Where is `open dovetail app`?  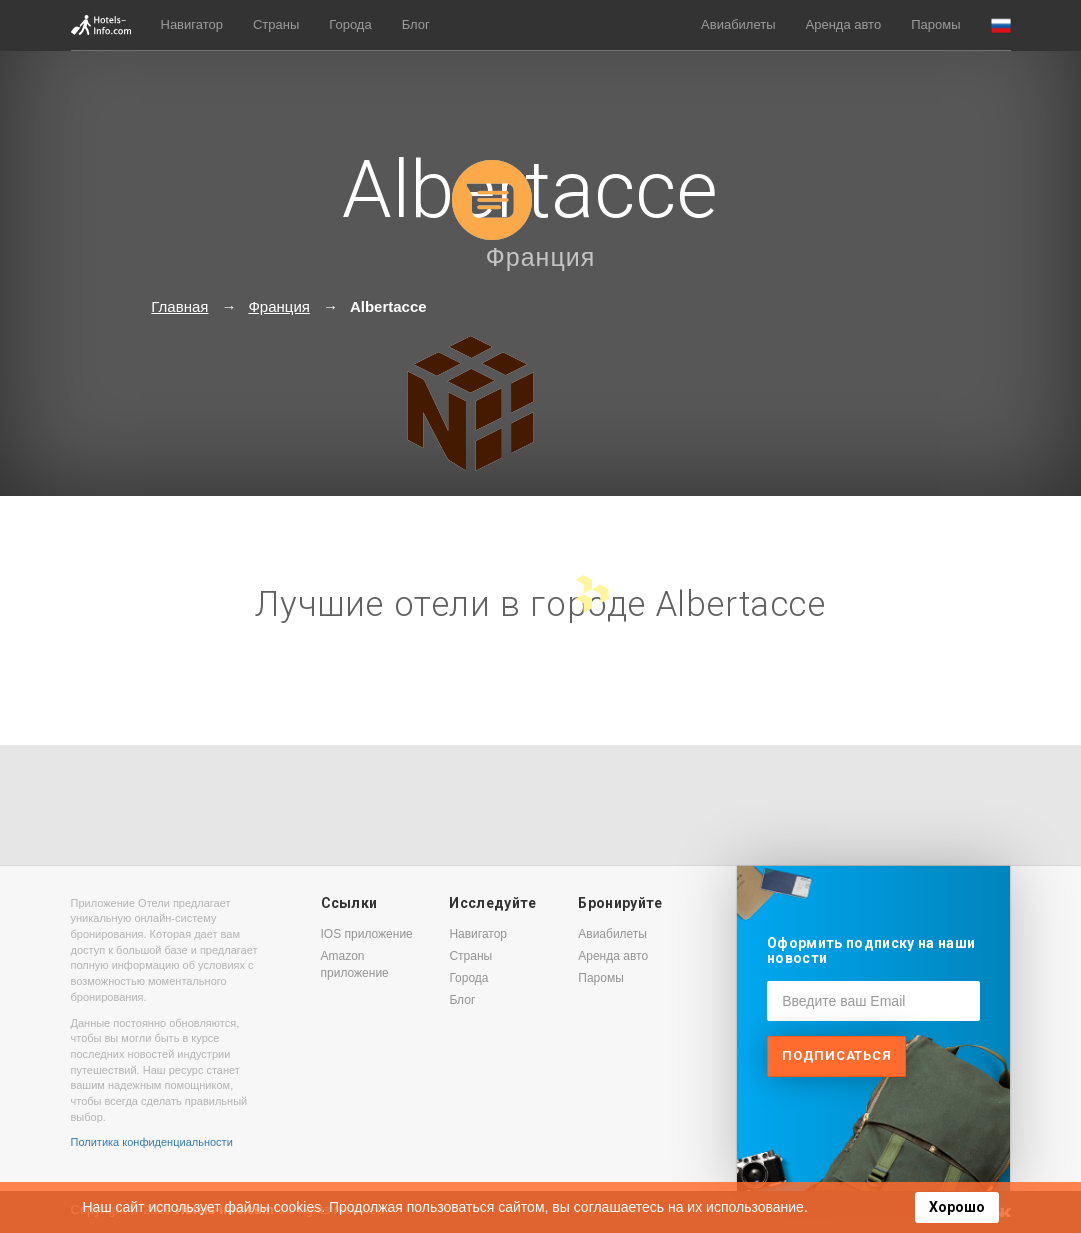 open dovetail app is located at coordinates (592, 594).